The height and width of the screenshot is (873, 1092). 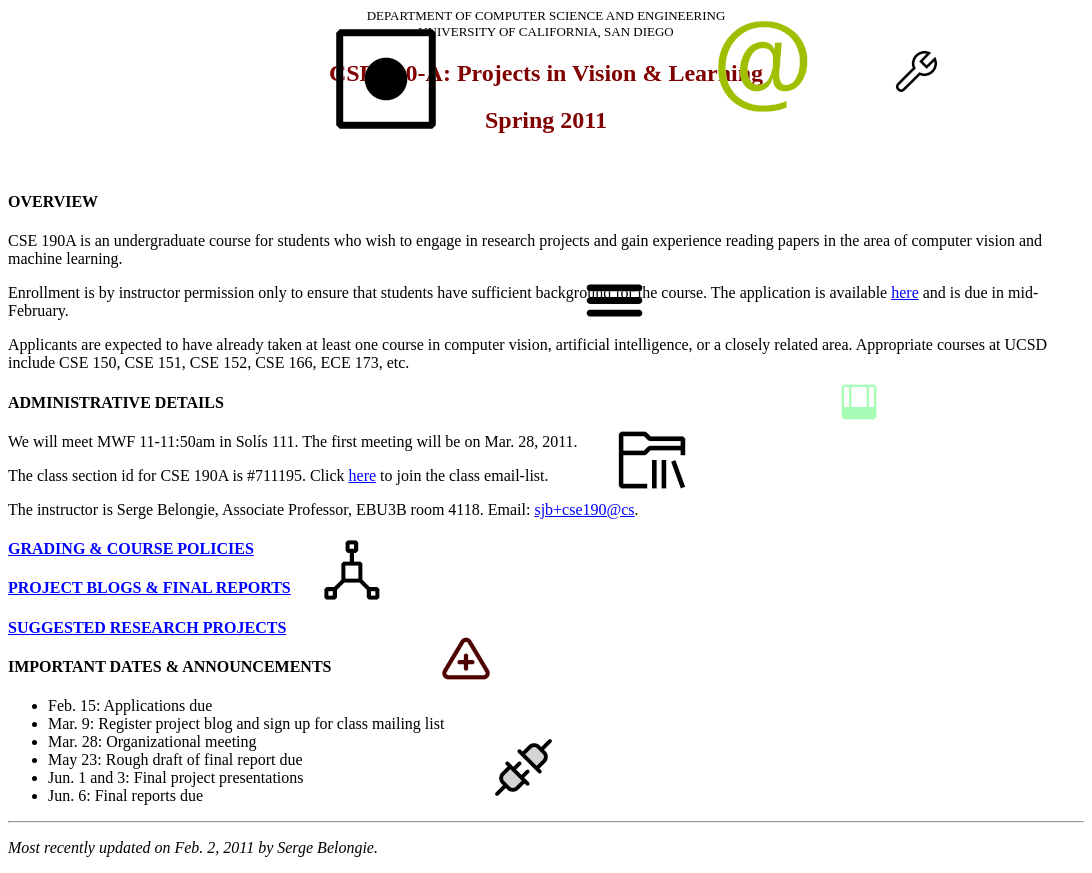 What do you see at coordinates (354, 570) in the screenshot?
I see `view type hierarchy in code editor` at bounding box center [354, 570].